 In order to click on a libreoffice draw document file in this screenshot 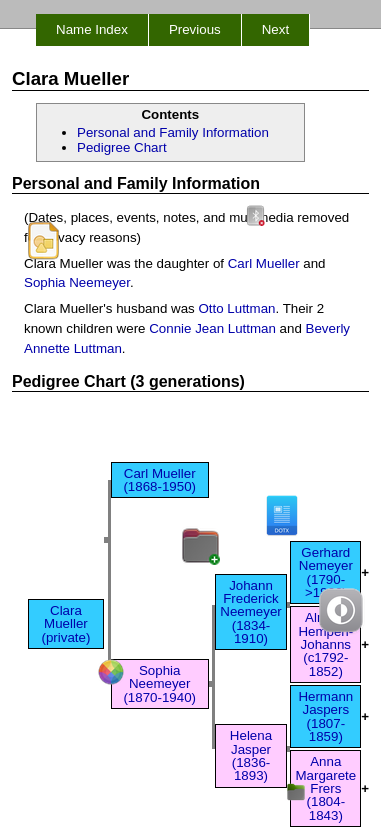, I will do `click(43, 240)`.